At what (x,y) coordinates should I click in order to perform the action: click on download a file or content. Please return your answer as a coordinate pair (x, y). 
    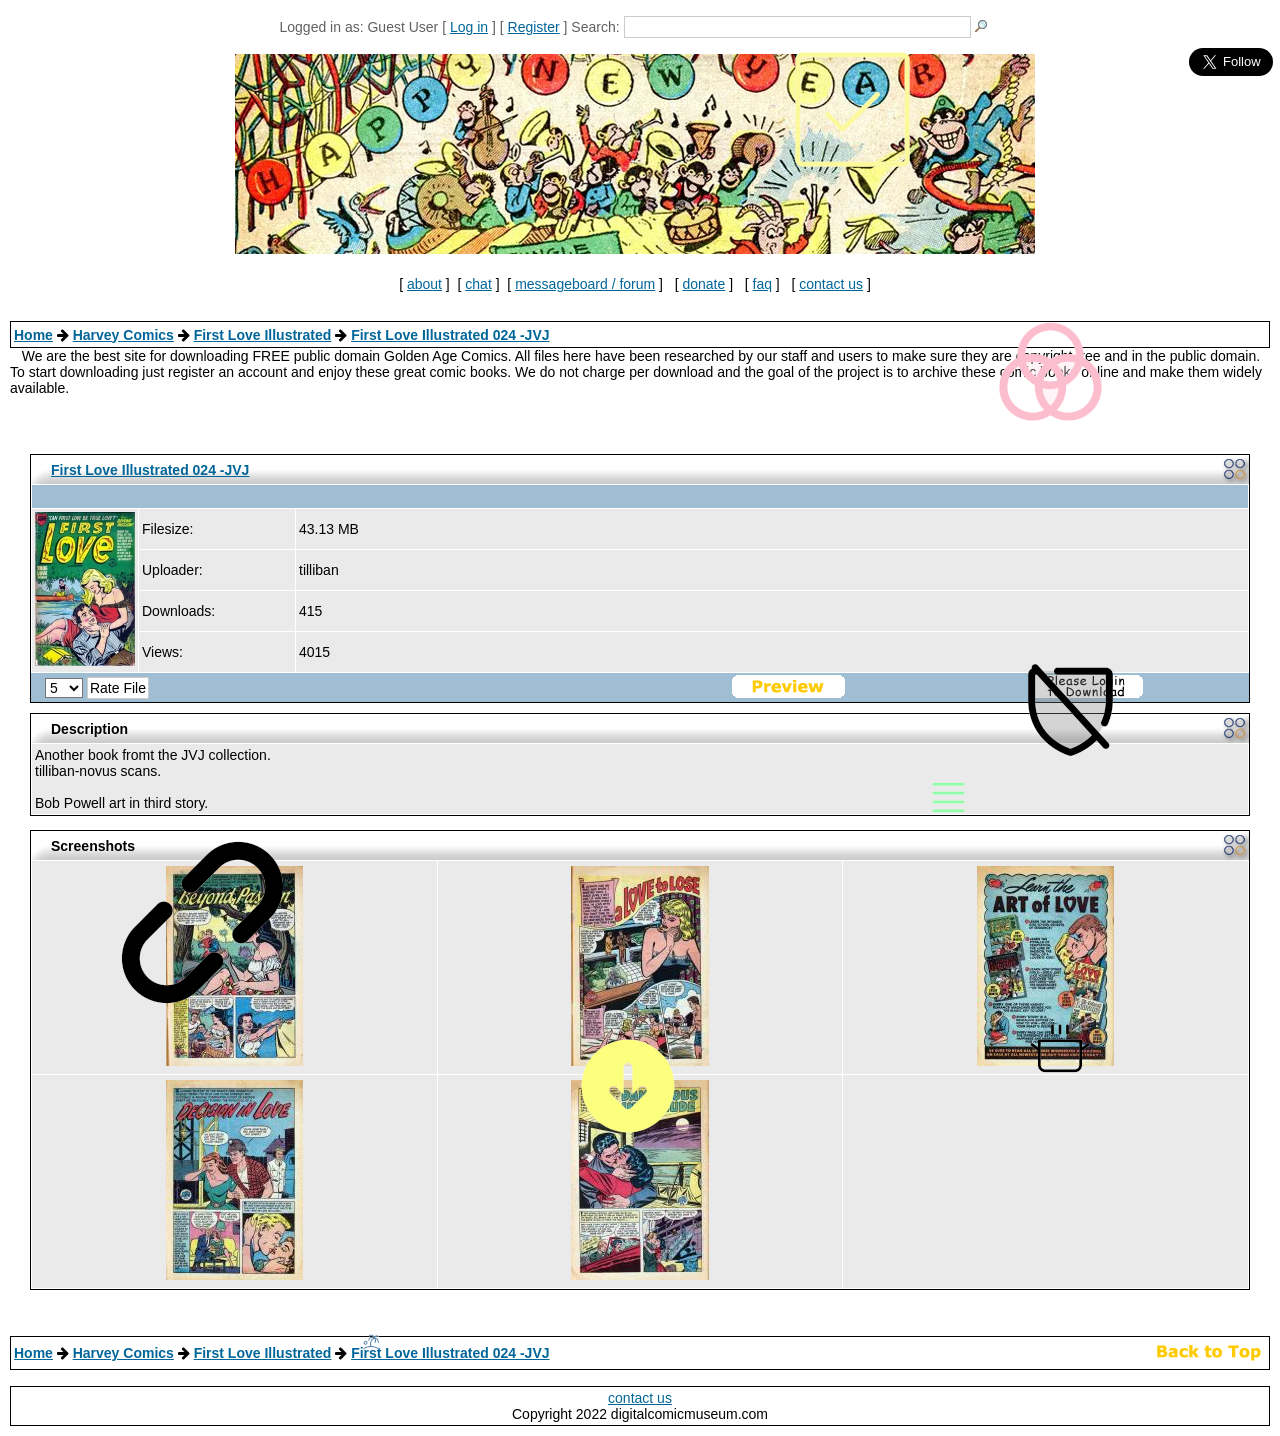
    Looking at the image, I should click on (628, 1086).